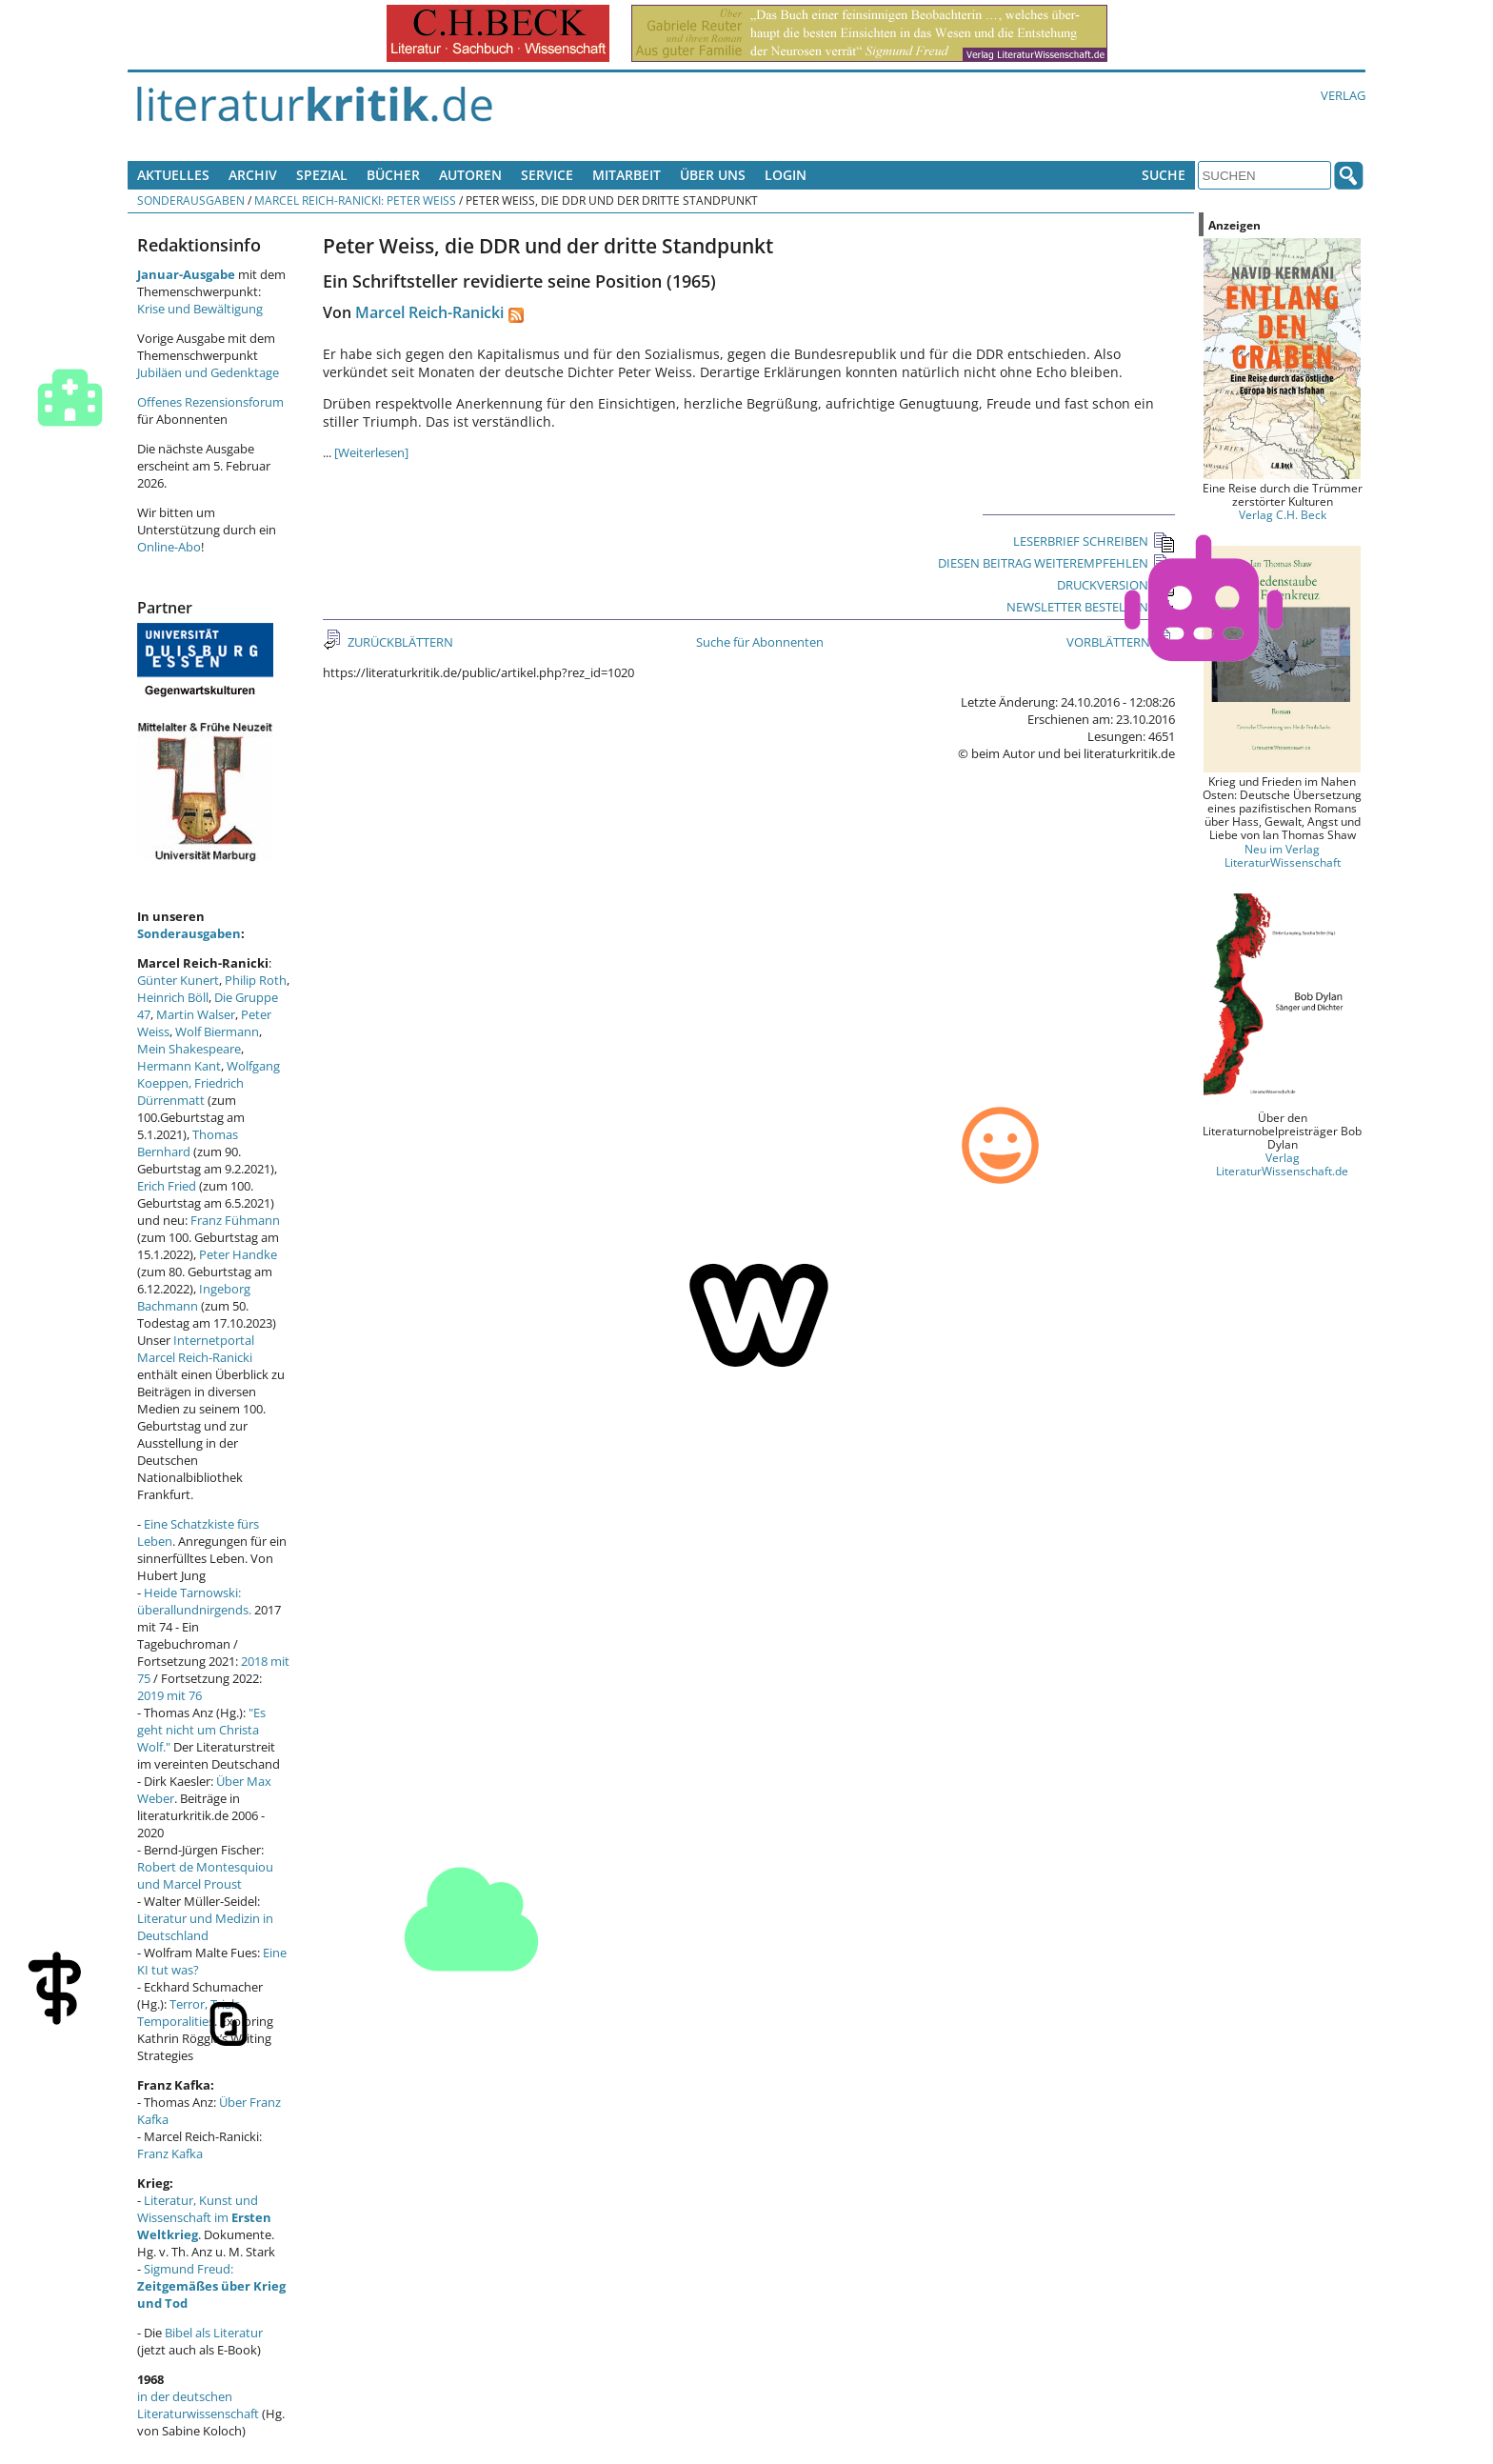  Describe the element at coordinates (1204, 606) in the screenshot. I see `access AI assistant or chatbot features` at that location.